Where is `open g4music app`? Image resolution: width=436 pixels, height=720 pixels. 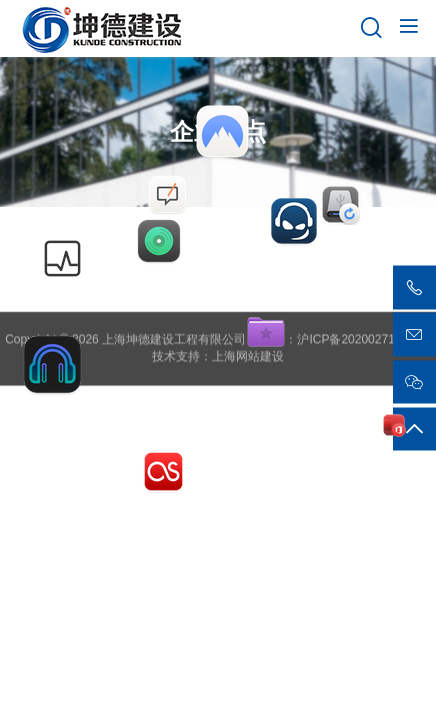
open g4music app is located at coordinates (159, 241).